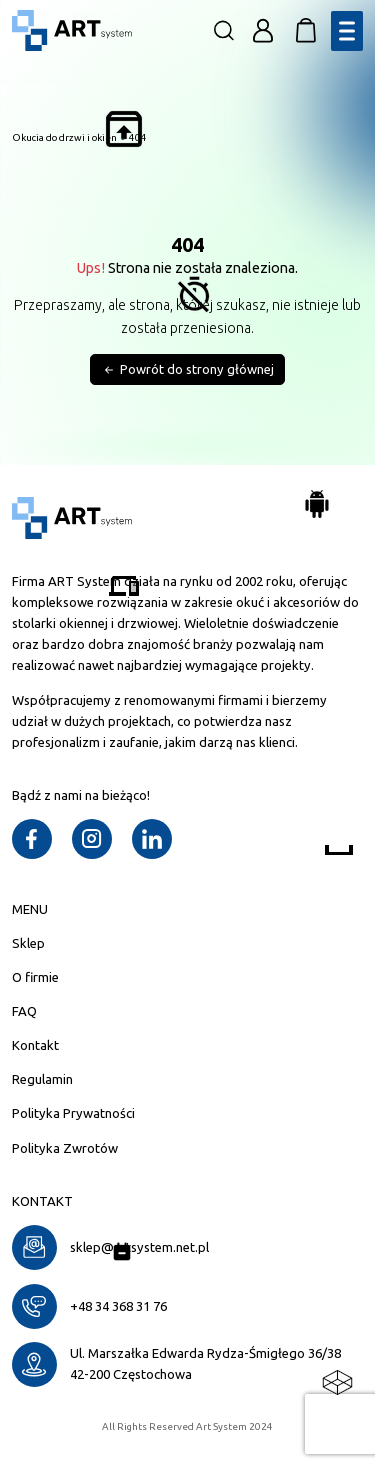  What do you see at coordinates (122, 1252) in the screenshot?
I see `remove an event from your calendar` at bounding box center [122, 1252].